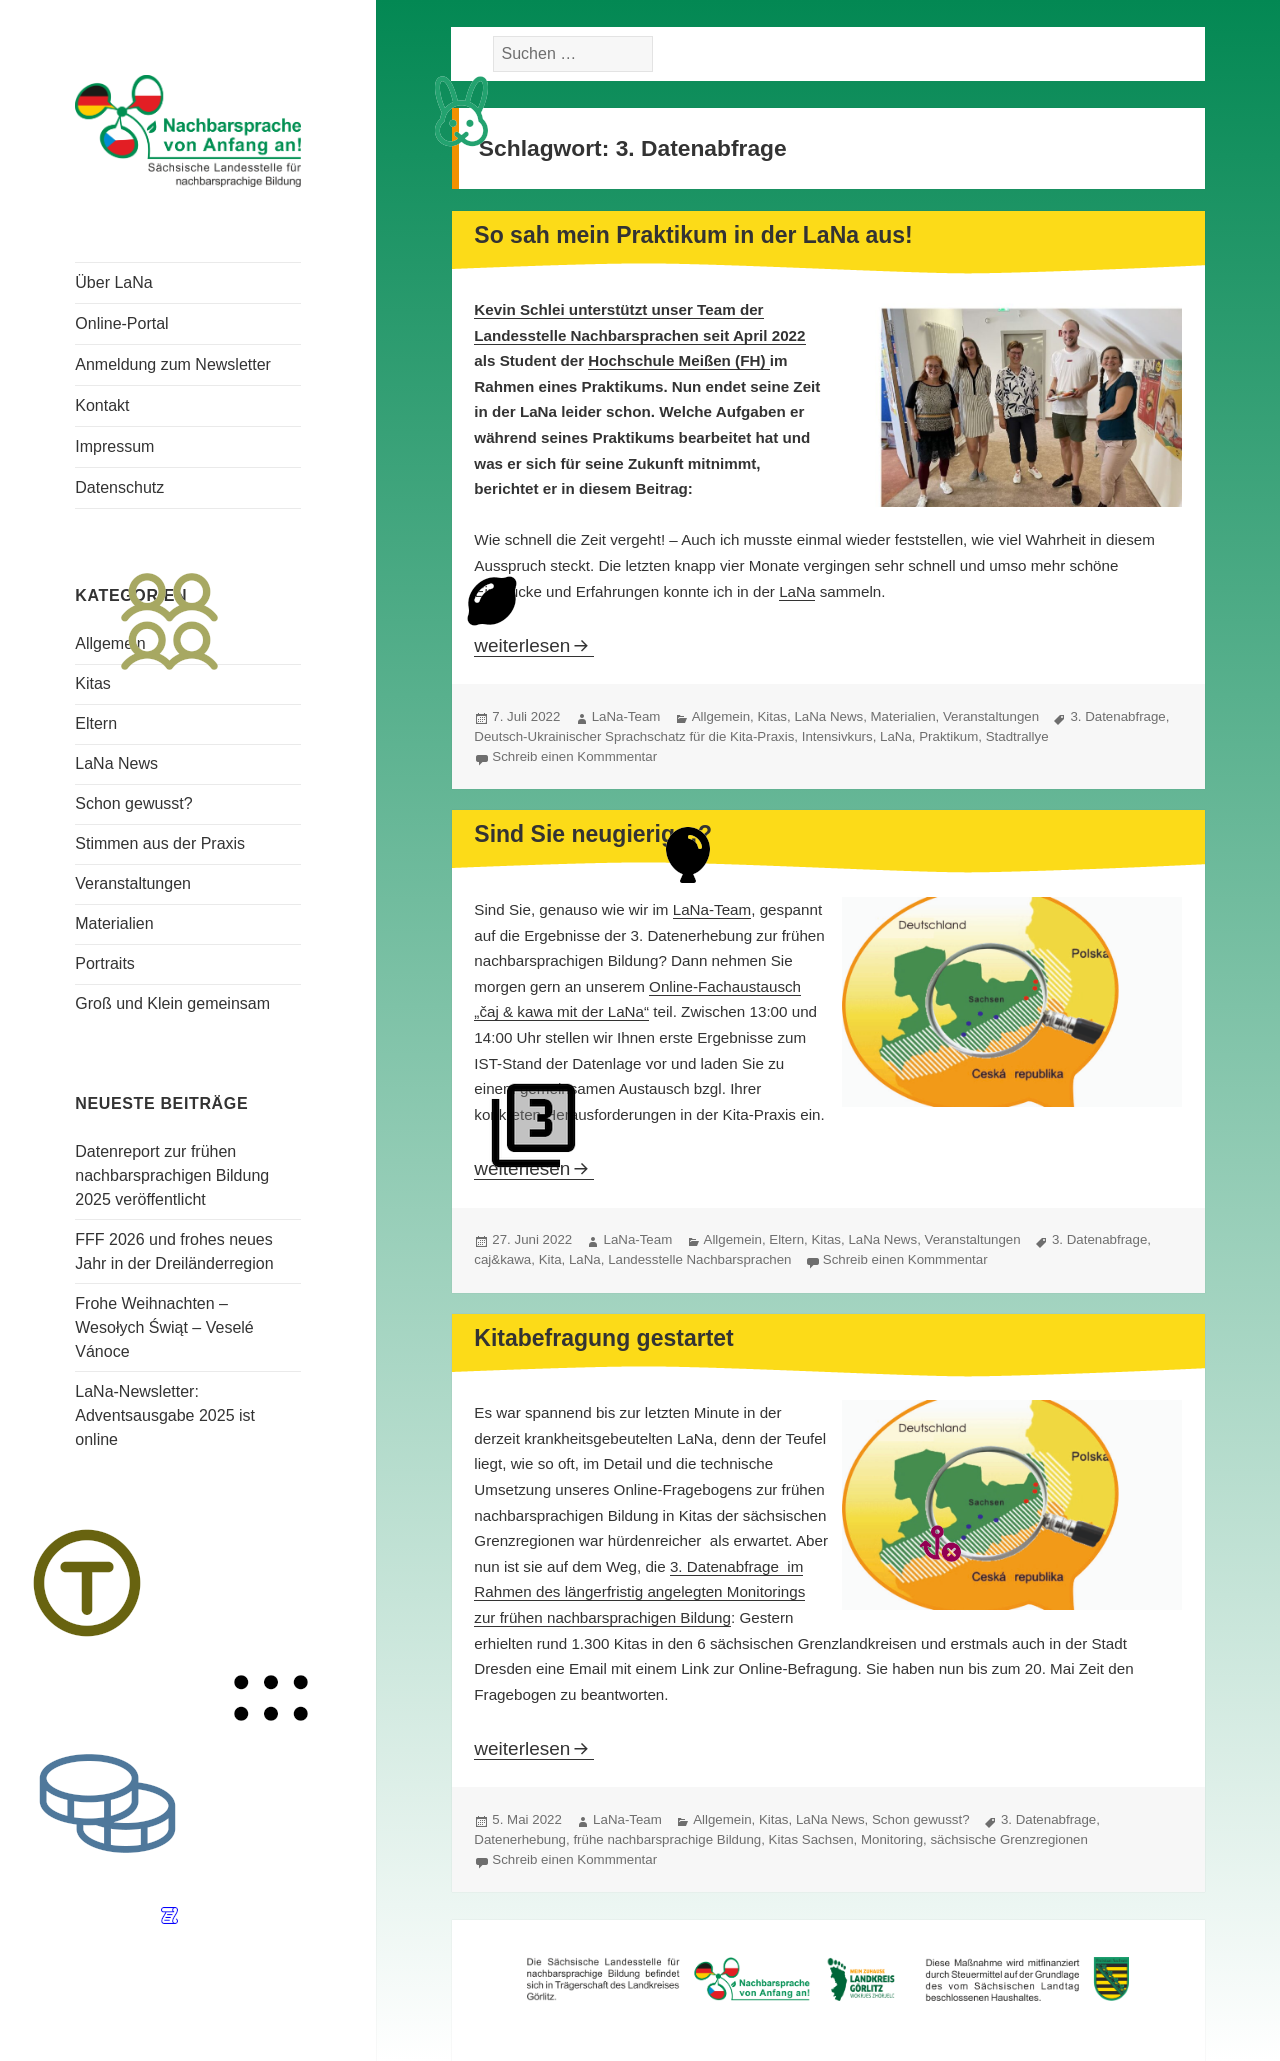  I want to click on view celebration or birthday events, so click(688, 855).